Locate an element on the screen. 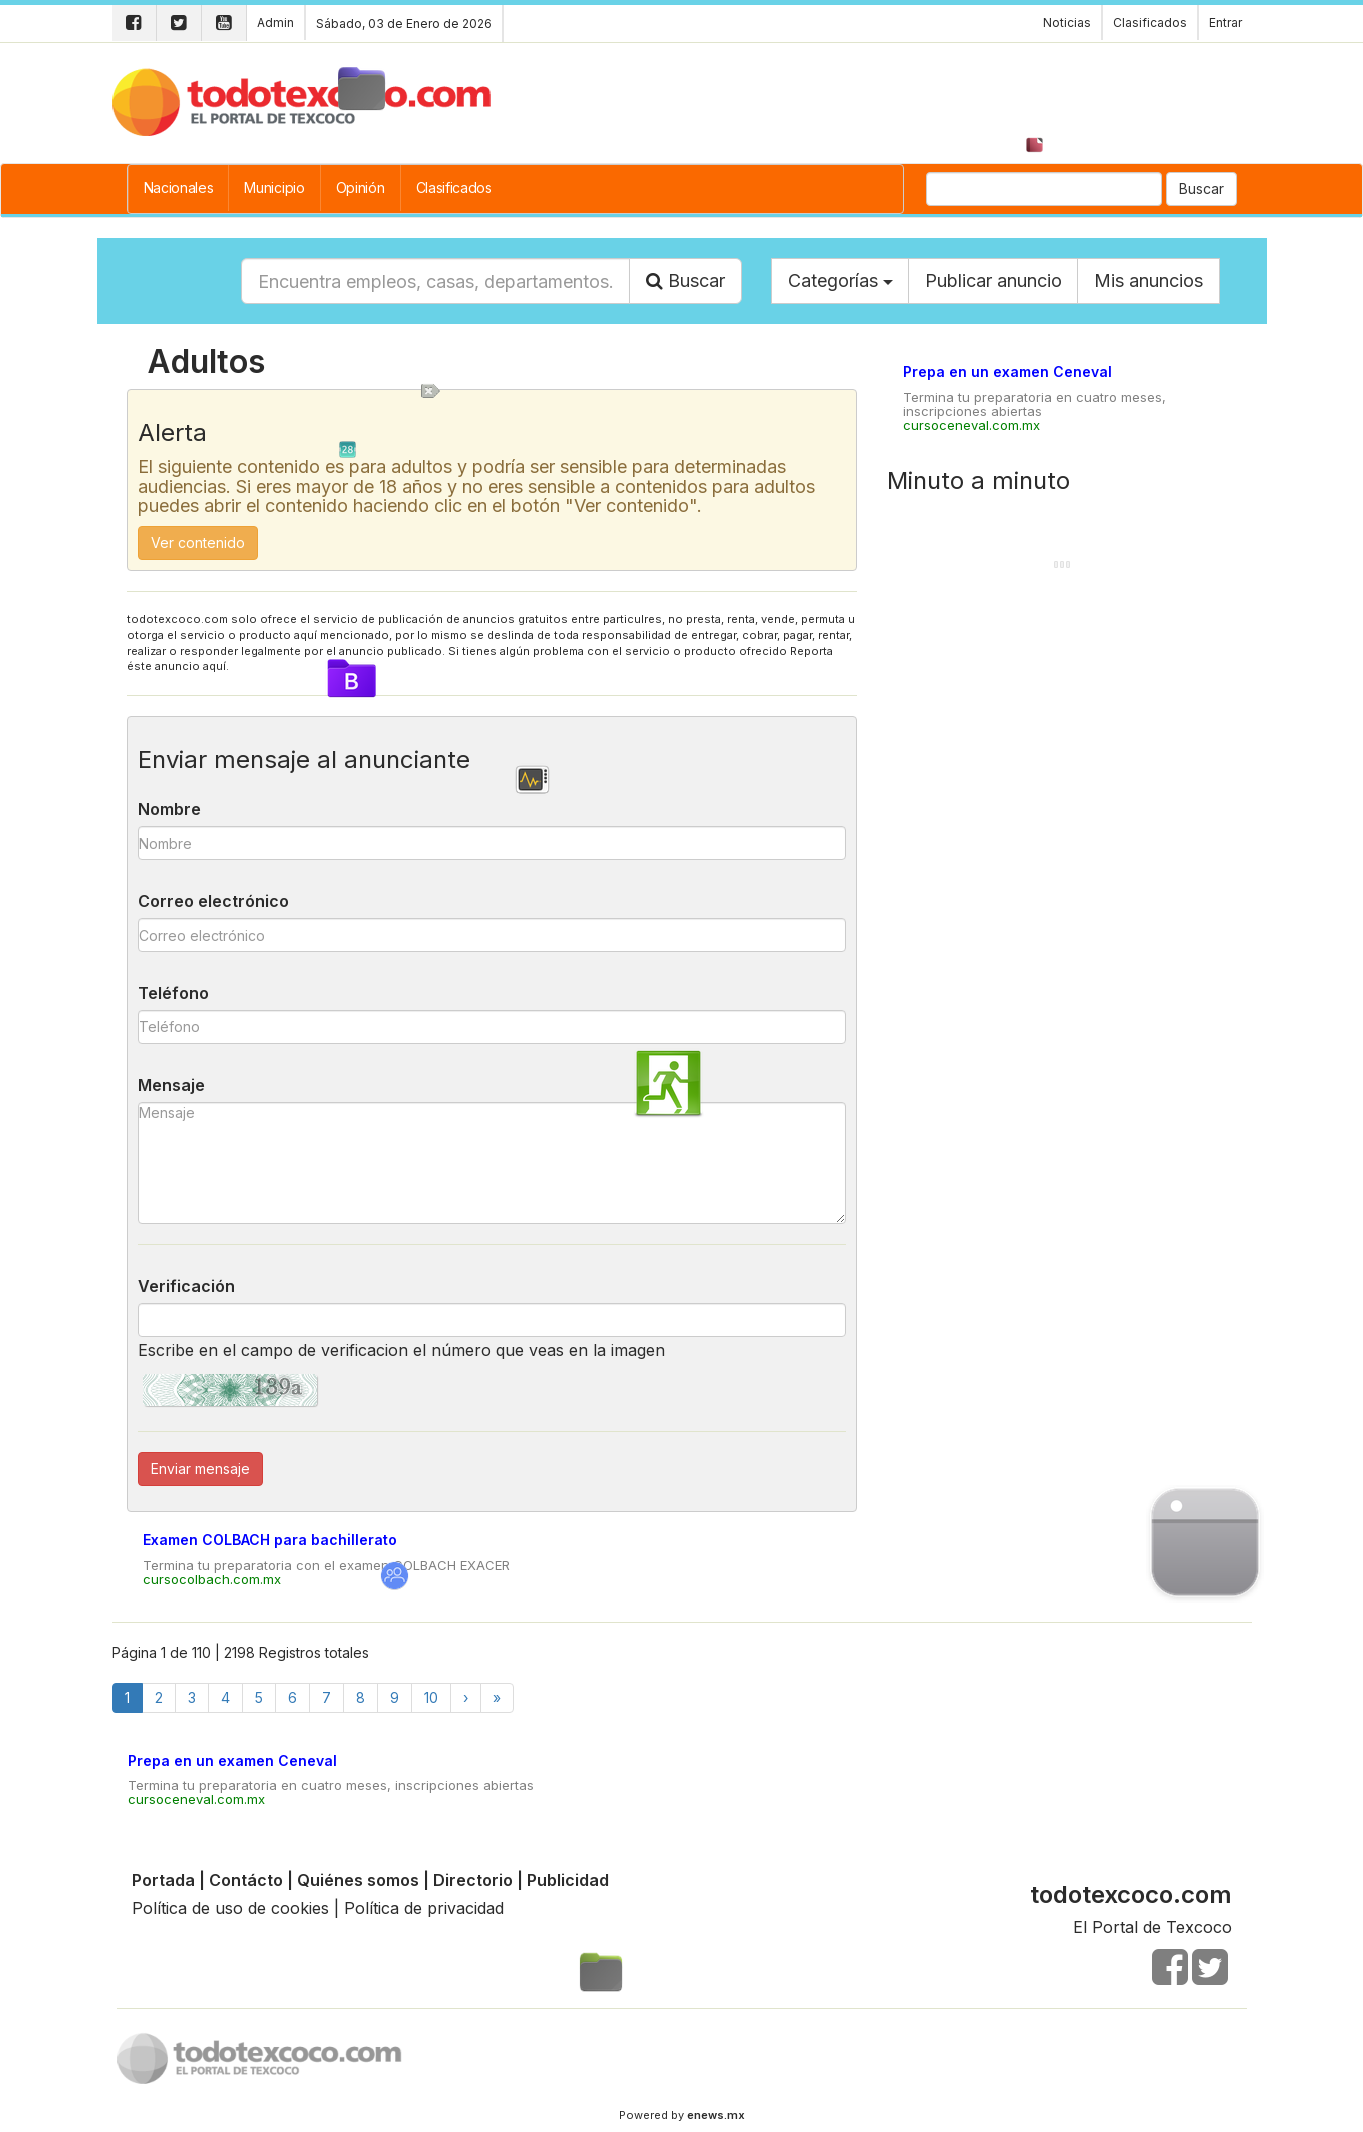 This screenshot has height=2132, width=1363. folder containing bootstrap framework files is located at coordinates (351, 679).